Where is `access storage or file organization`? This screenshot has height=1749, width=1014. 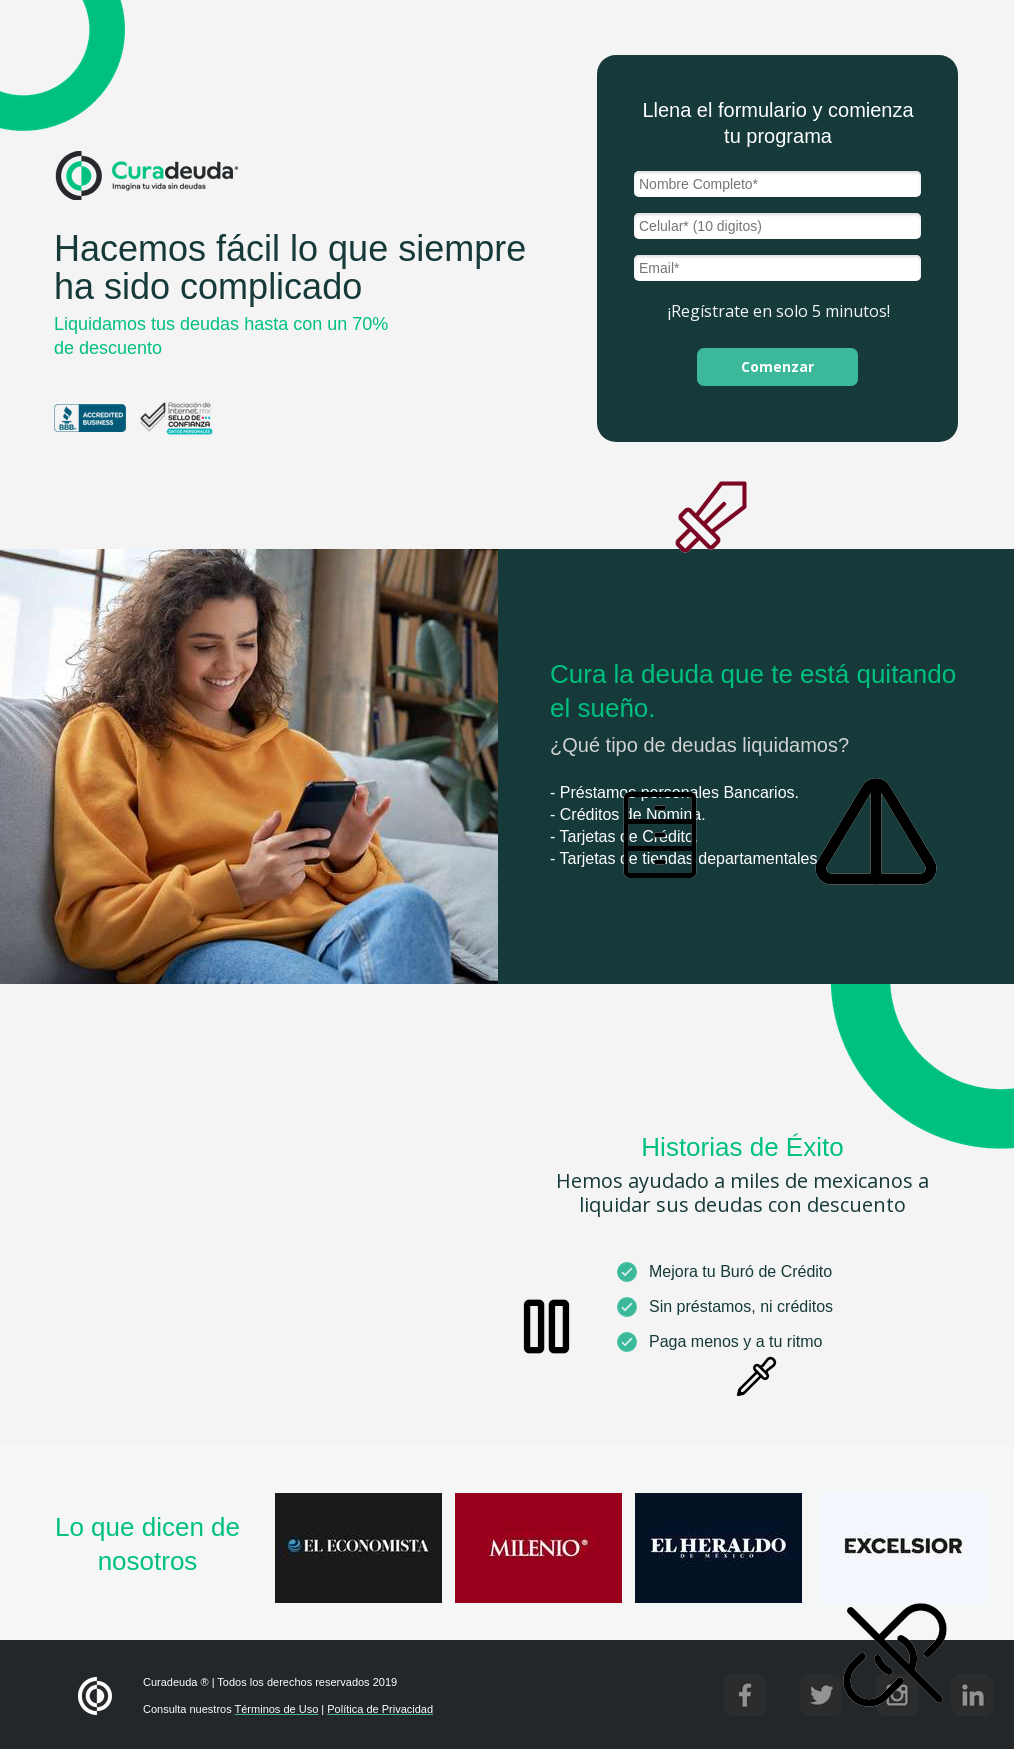
access storage or file organization is located at coordinates (660, 835).